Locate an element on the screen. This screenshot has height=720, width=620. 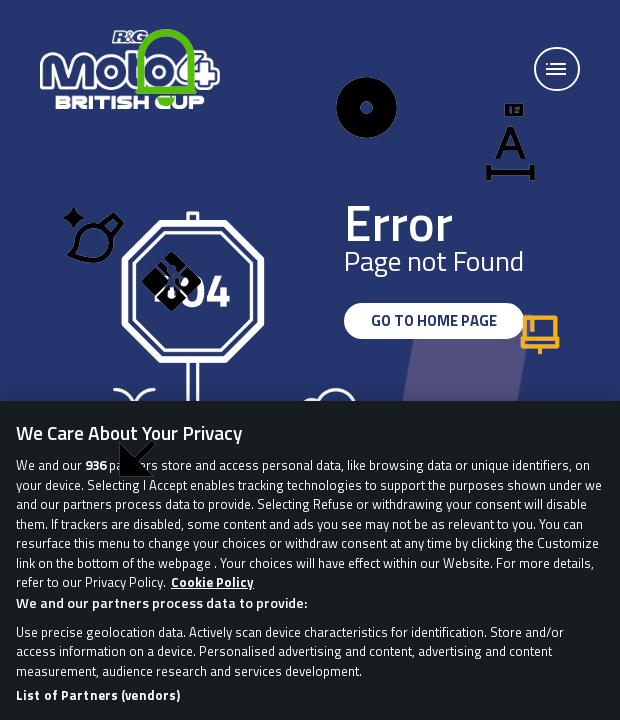
navigate to previous or lower-level content is located at coordinates (137, 458).